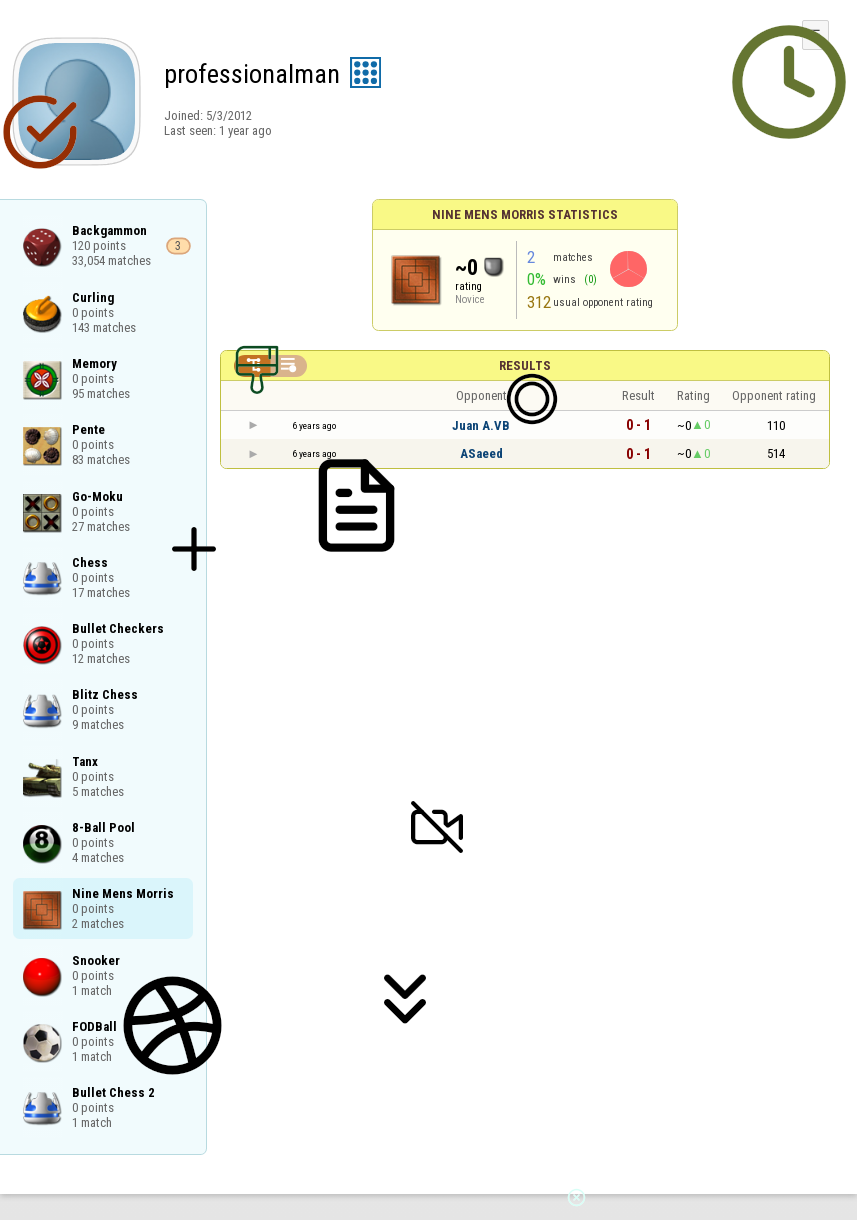 The height and width of the screenshot is (1220, 857). What do you see at coordinates (257, 369) in the screenshot?
I see `access painting or drawing tools` at bounding box center [257, 369].